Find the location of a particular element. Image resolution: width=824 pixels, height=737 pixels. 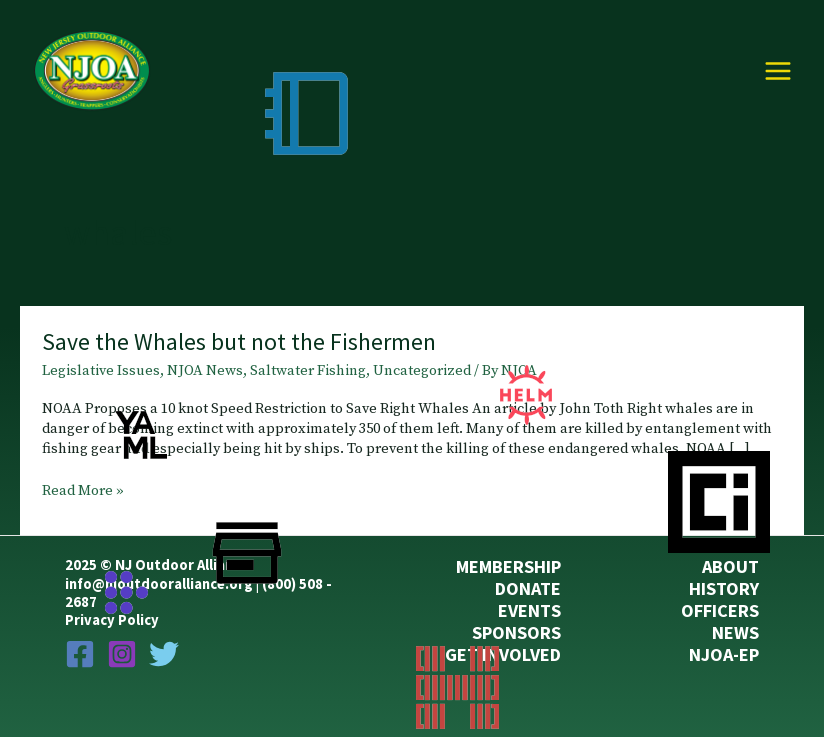

view booklet or documentation is located at coordinates (306, 113).